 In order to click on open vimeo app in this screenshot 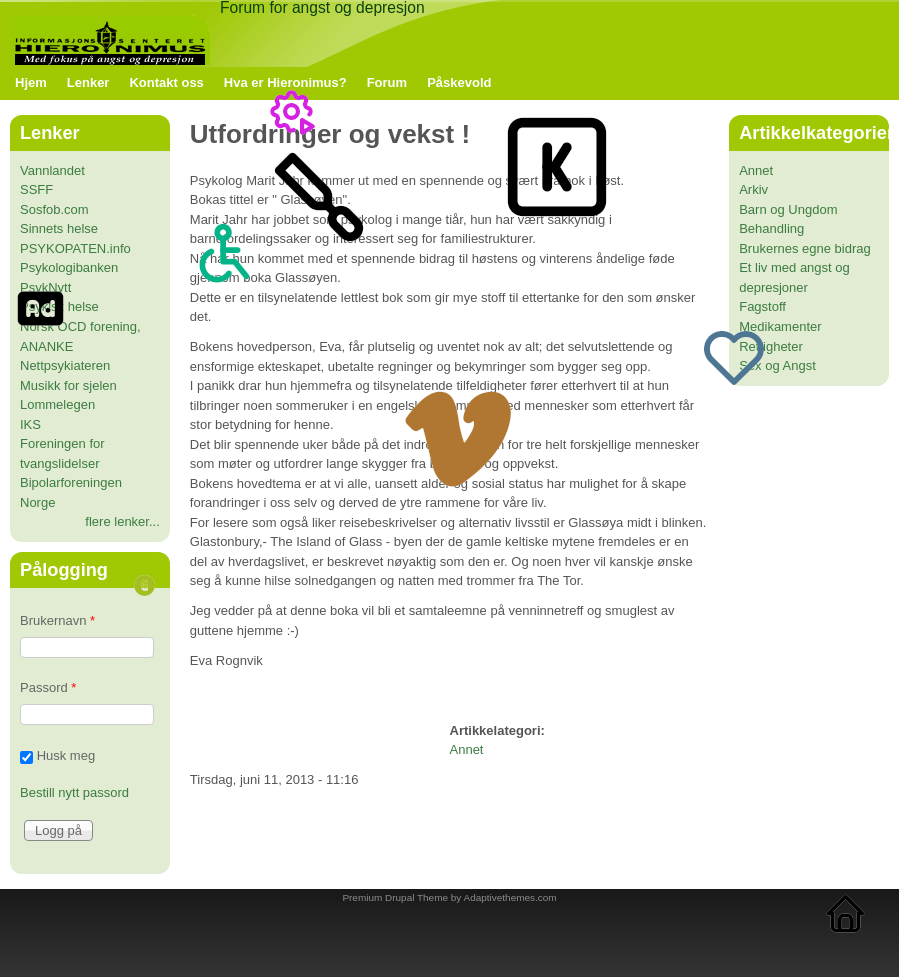, I will do `click(458, 439)`.